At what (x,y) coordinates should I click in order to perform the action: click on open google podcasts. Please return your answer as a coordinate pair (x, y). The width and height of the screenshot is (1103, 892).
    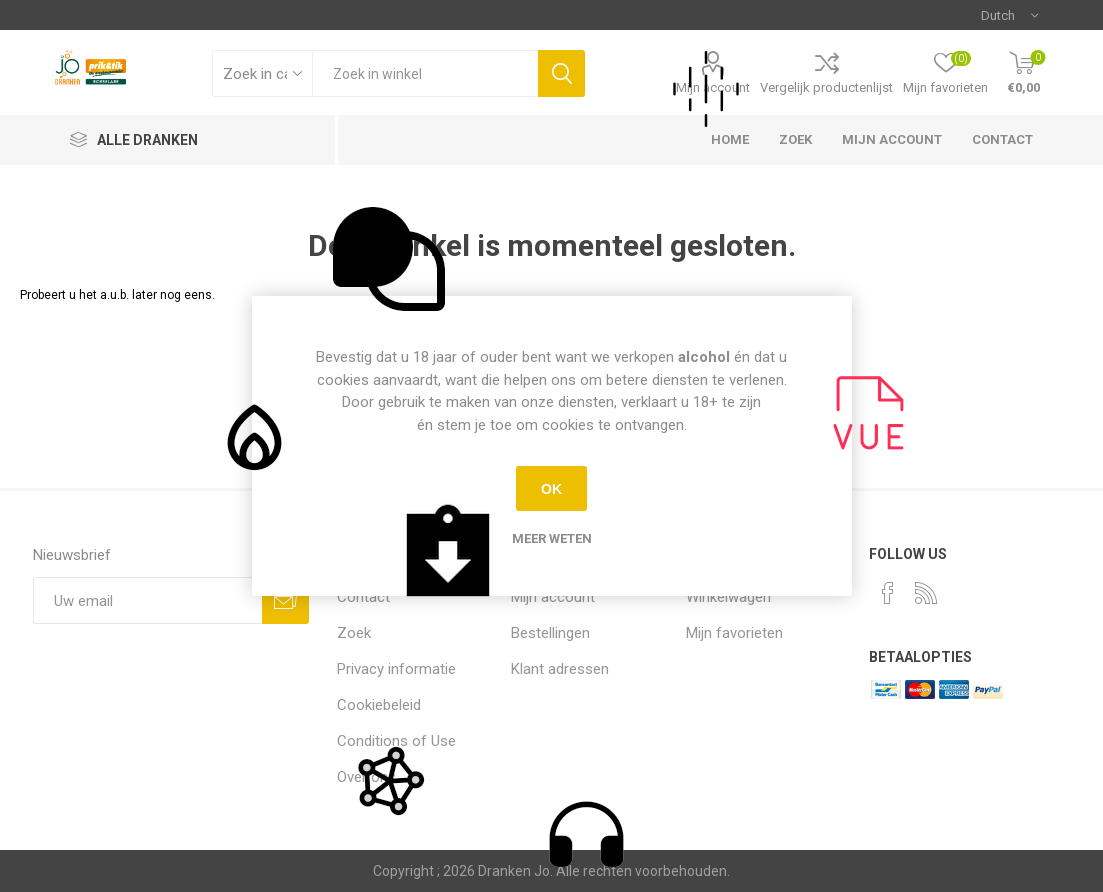
    Looking at the image, I should click on (706, 89).